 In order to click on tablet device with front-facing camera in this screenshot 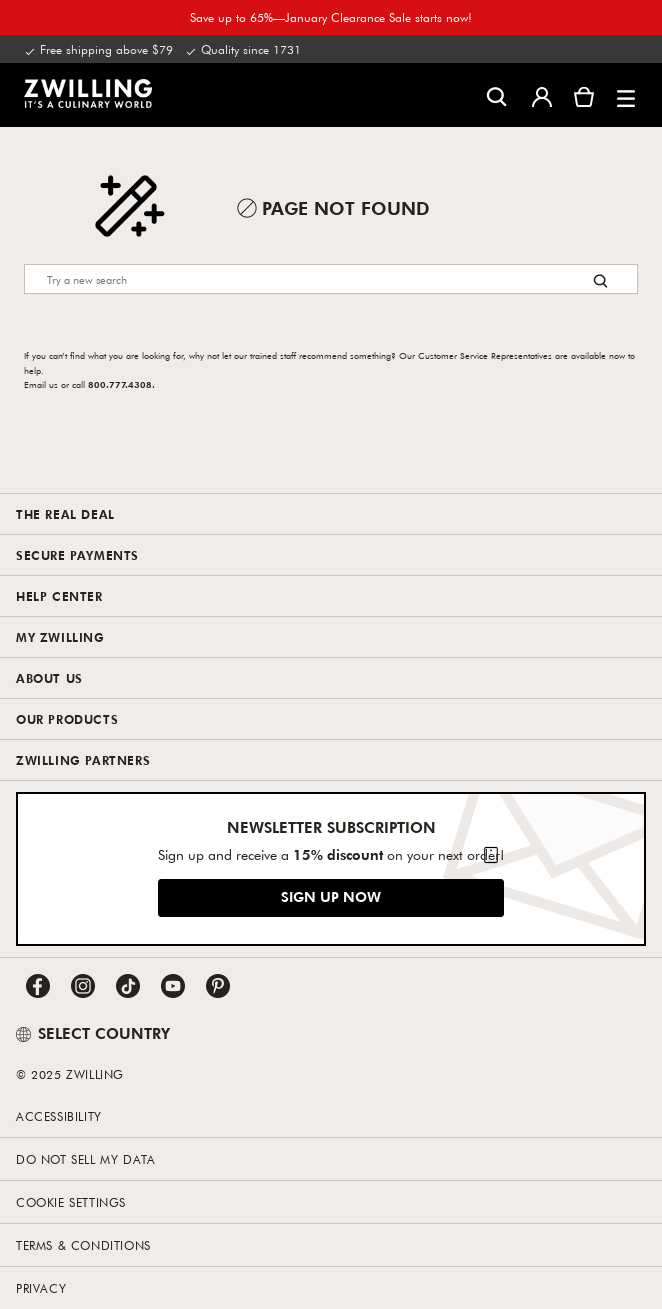, I will do `click(491, 855)`.